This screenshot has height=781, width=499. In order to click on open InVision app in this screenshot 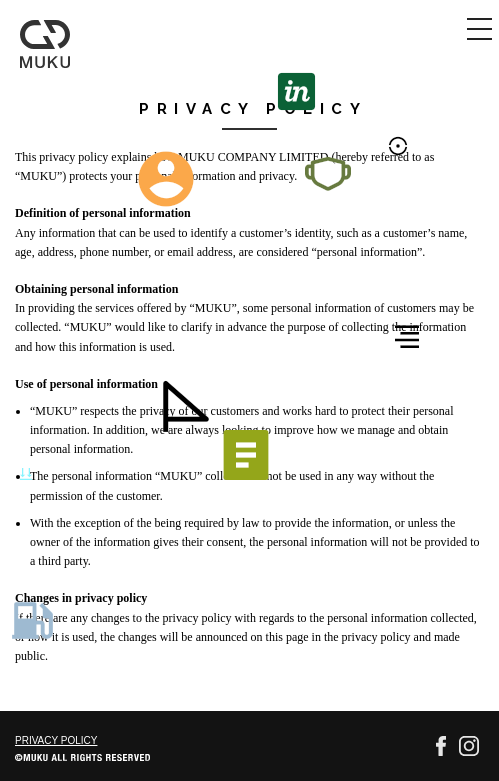, I will do `click(296, 91)`.